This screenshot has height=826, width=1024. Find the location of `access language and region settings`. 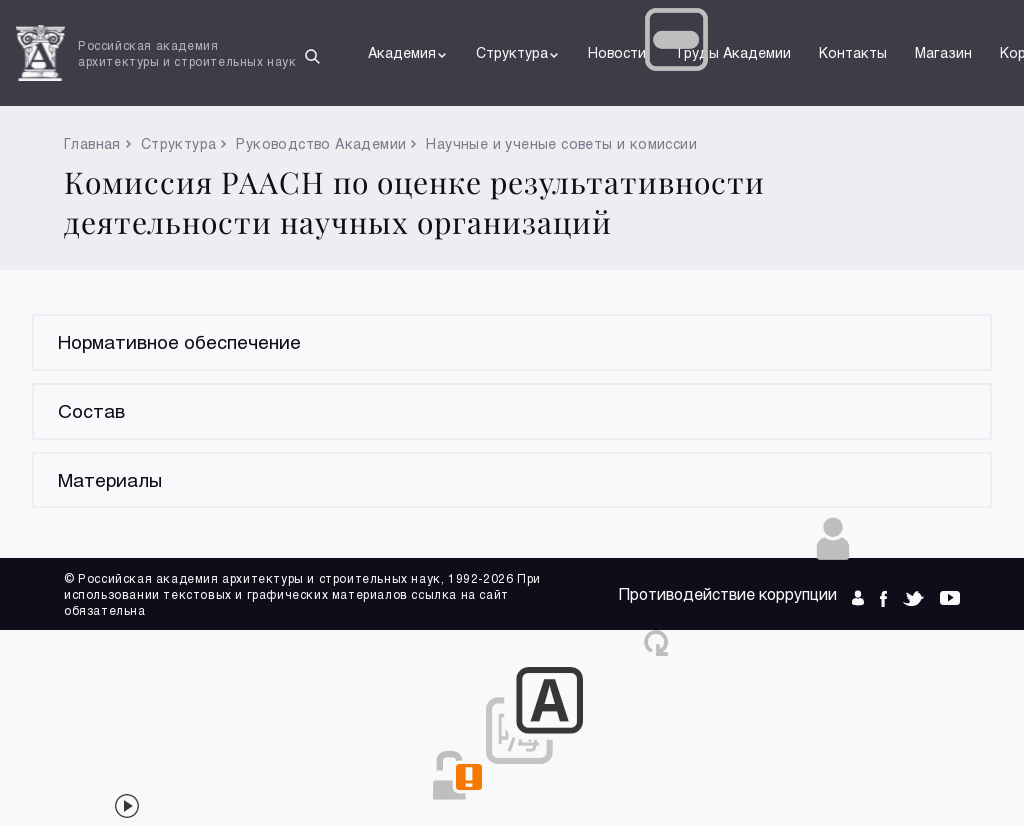

access language and region settings is located at coordinates (534, 715).